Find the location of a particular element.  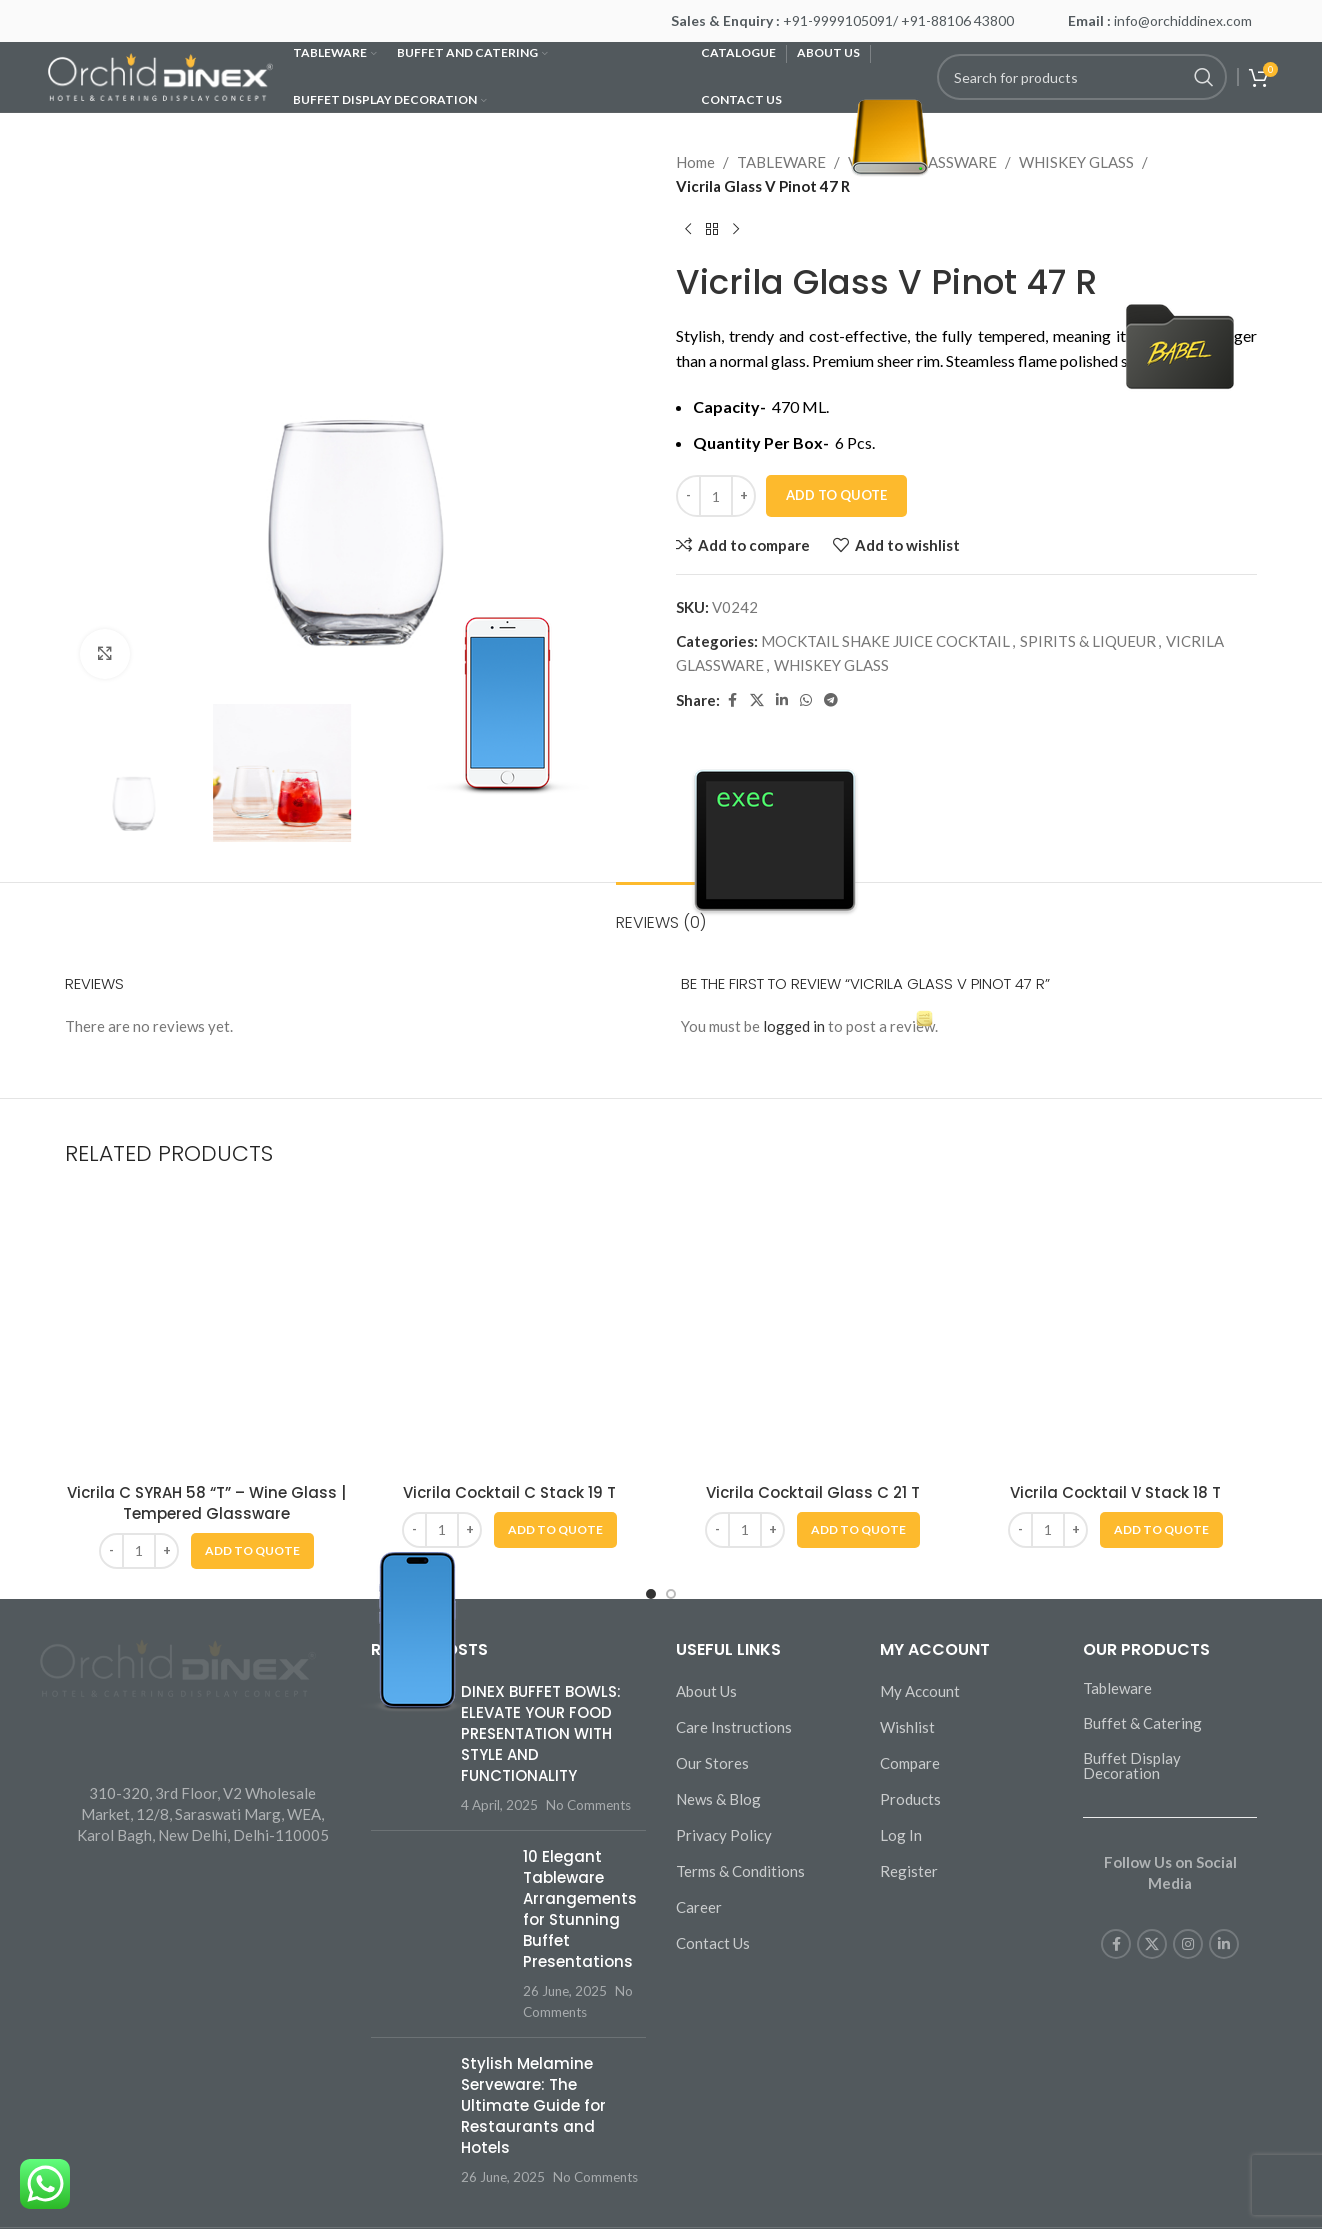

iPhone 7 device icon for system identification is located at coordinates (507, 705).